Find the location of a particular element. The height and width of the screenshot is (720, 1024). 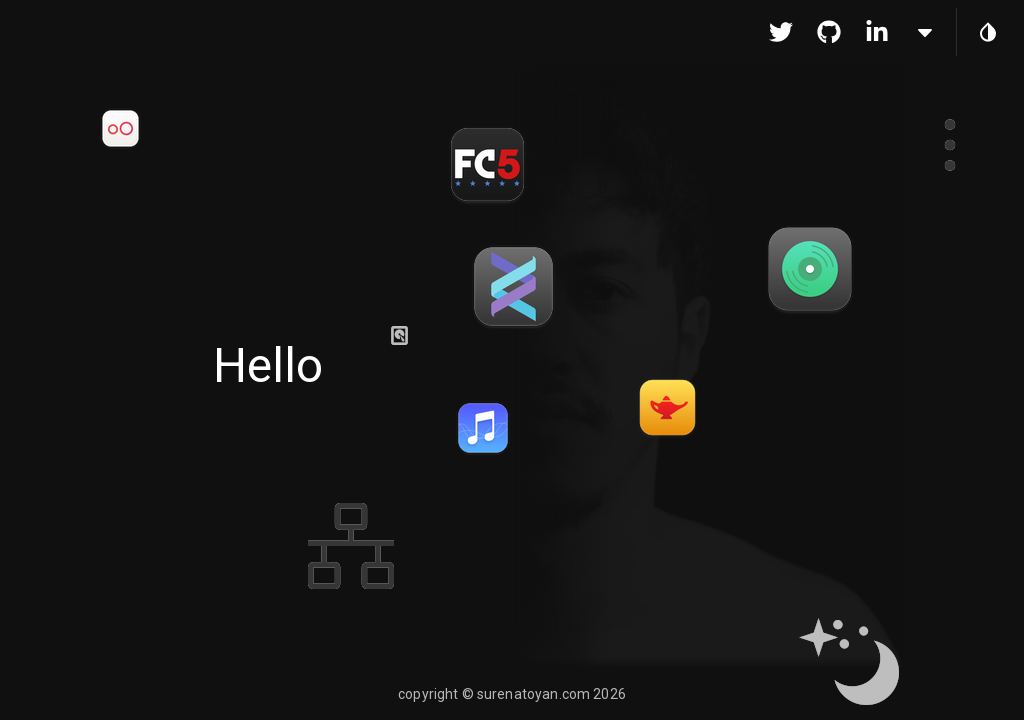

open g4music app is located at coordinates (810, 269).